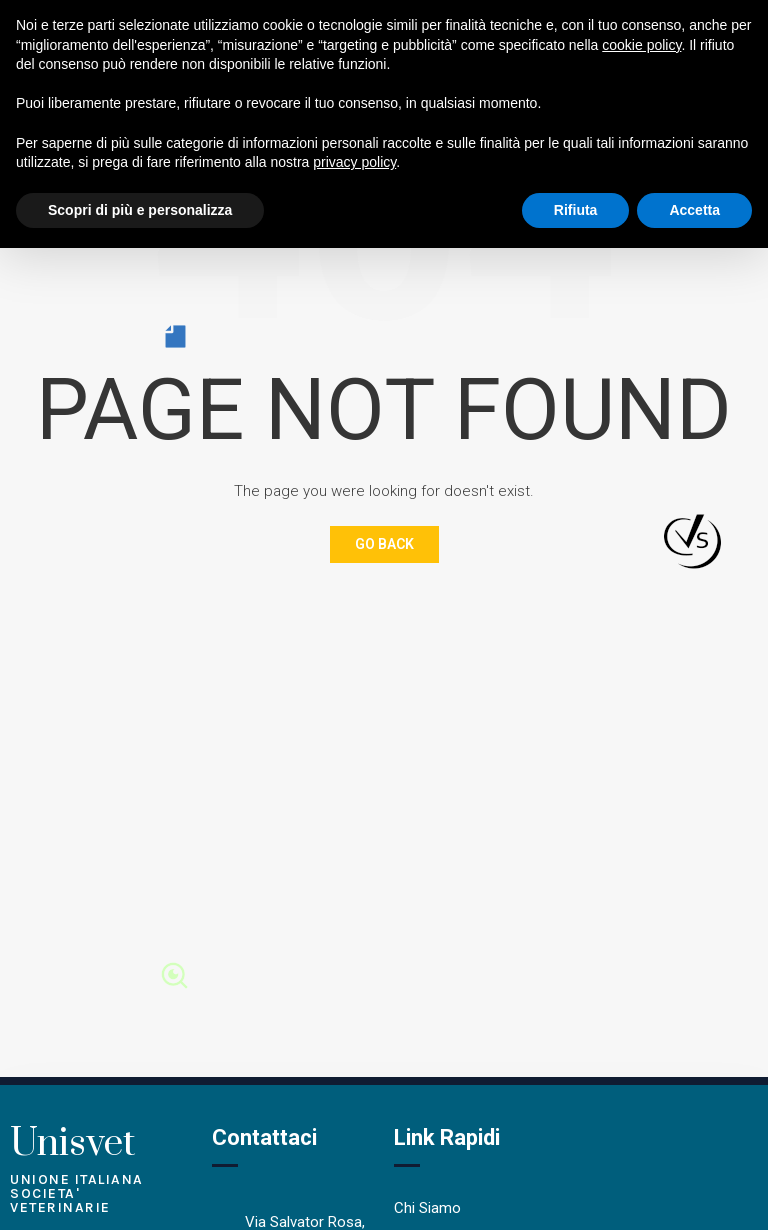 This screenshot has width=768, height=1230. I want to click on search with visual recognition, so click(174, 975).